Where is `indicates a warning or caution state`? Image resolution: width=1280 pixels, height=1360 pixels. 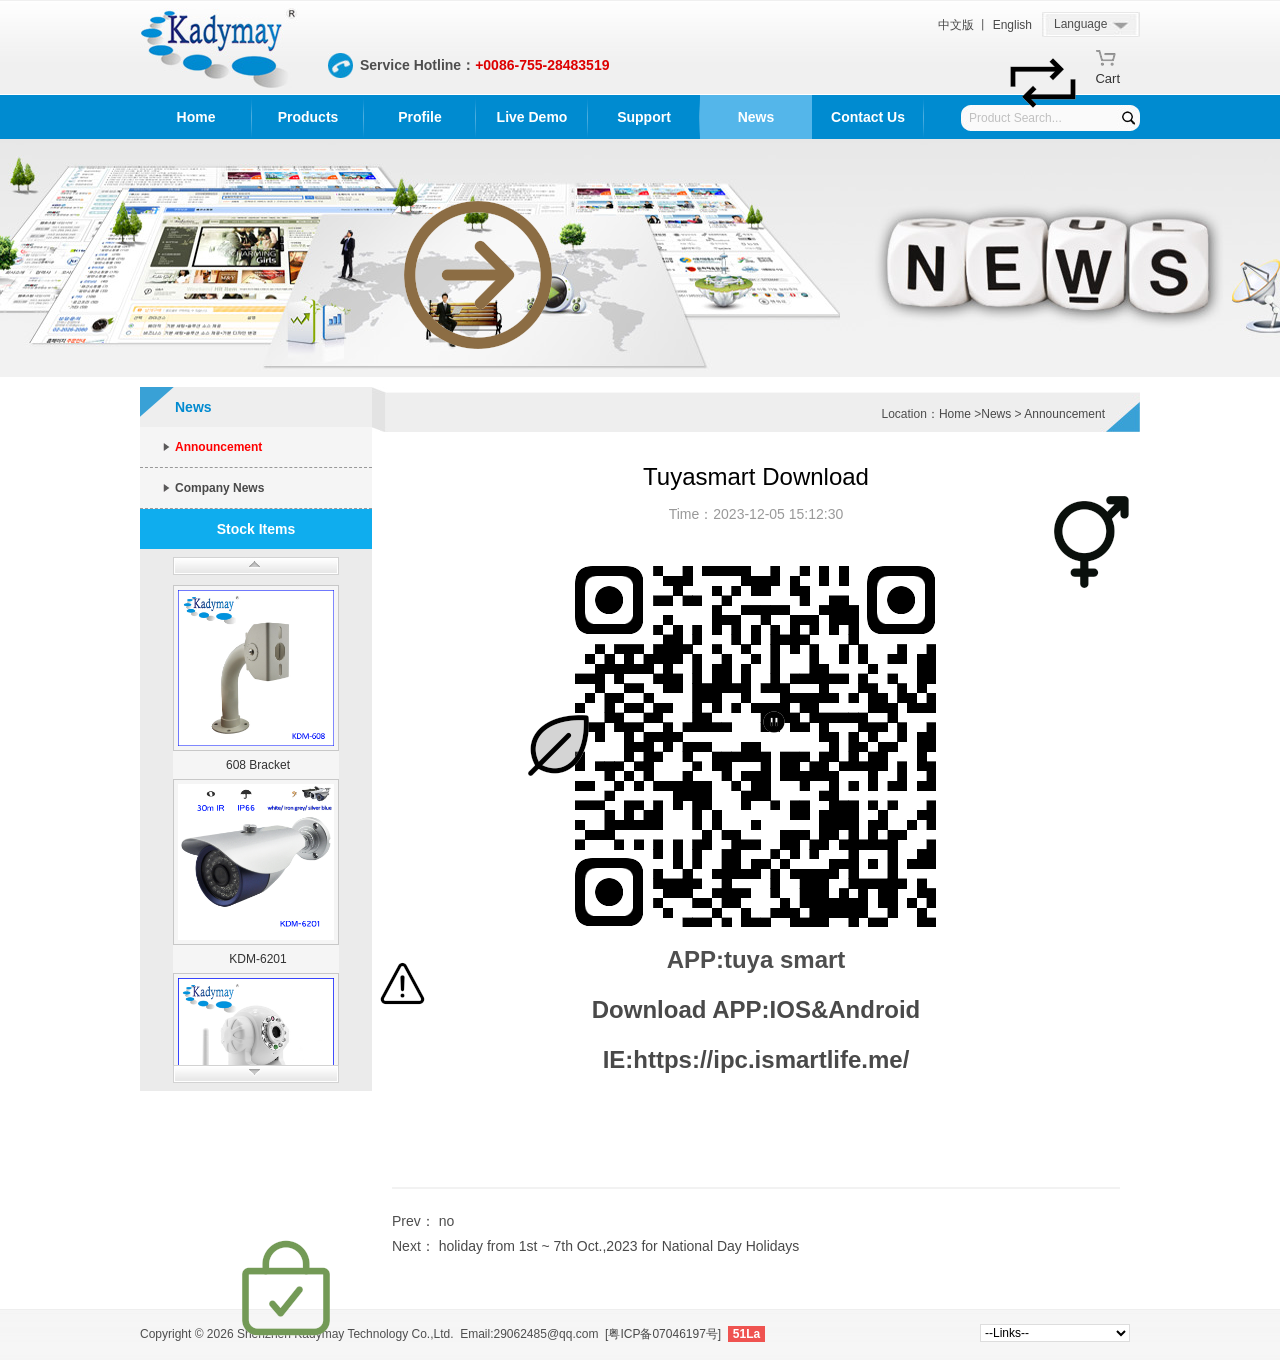 indicates a warning or caution state is located at coordinates (402, 983).